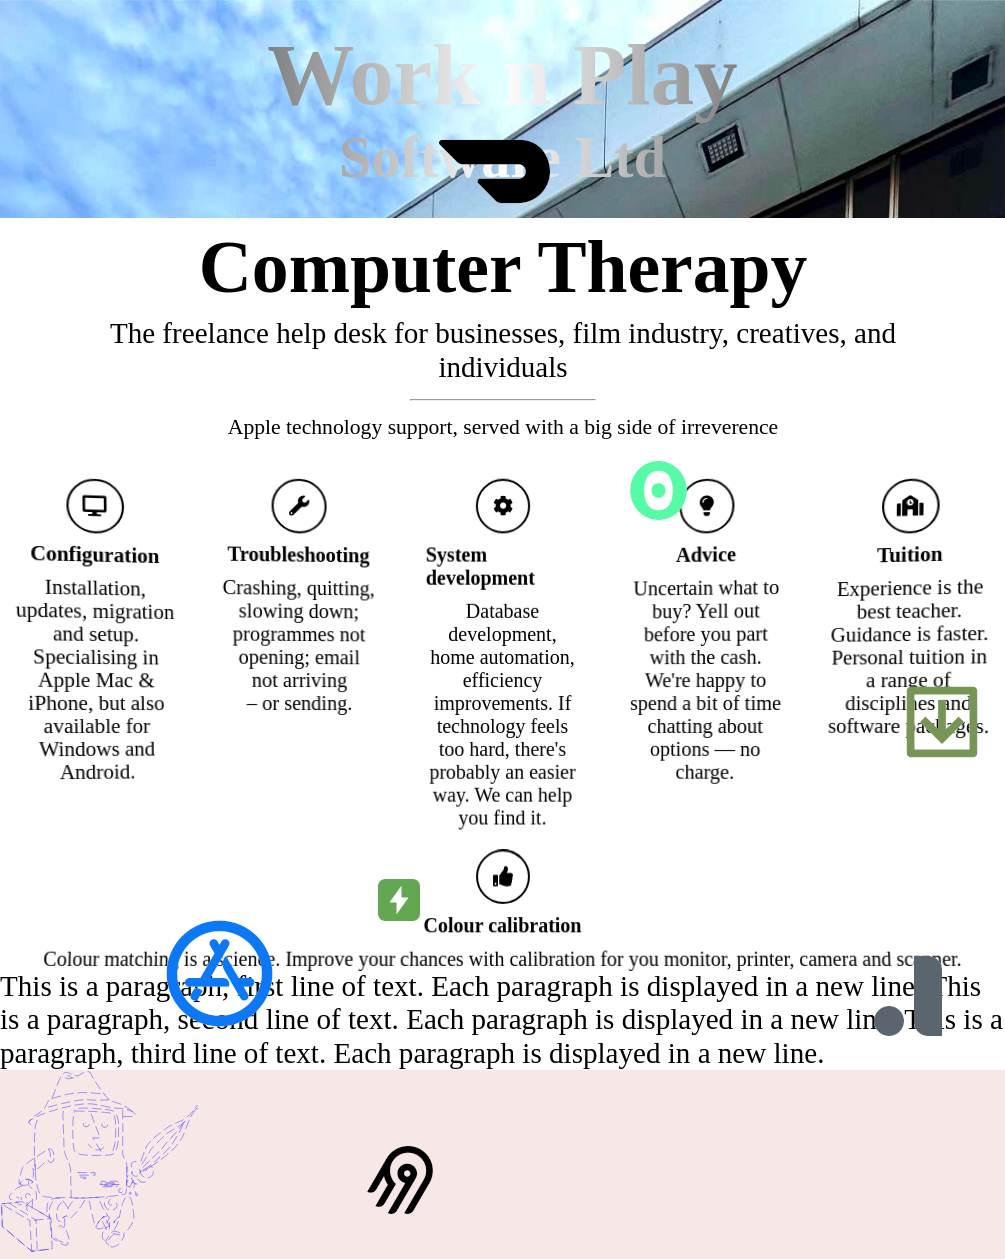  Describe the element at coordinates (400, 1180) in the screenshot. I see `airbyte logo - a data integration platform` at that location.